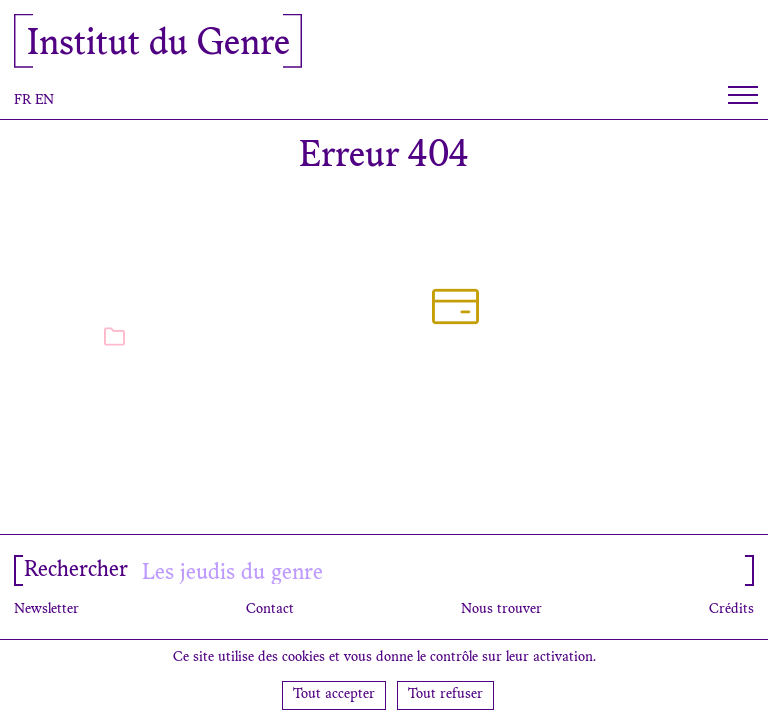  Describe the element at coordinates (455, 306) in the screenshot. I see `manage payment methods` at that location.